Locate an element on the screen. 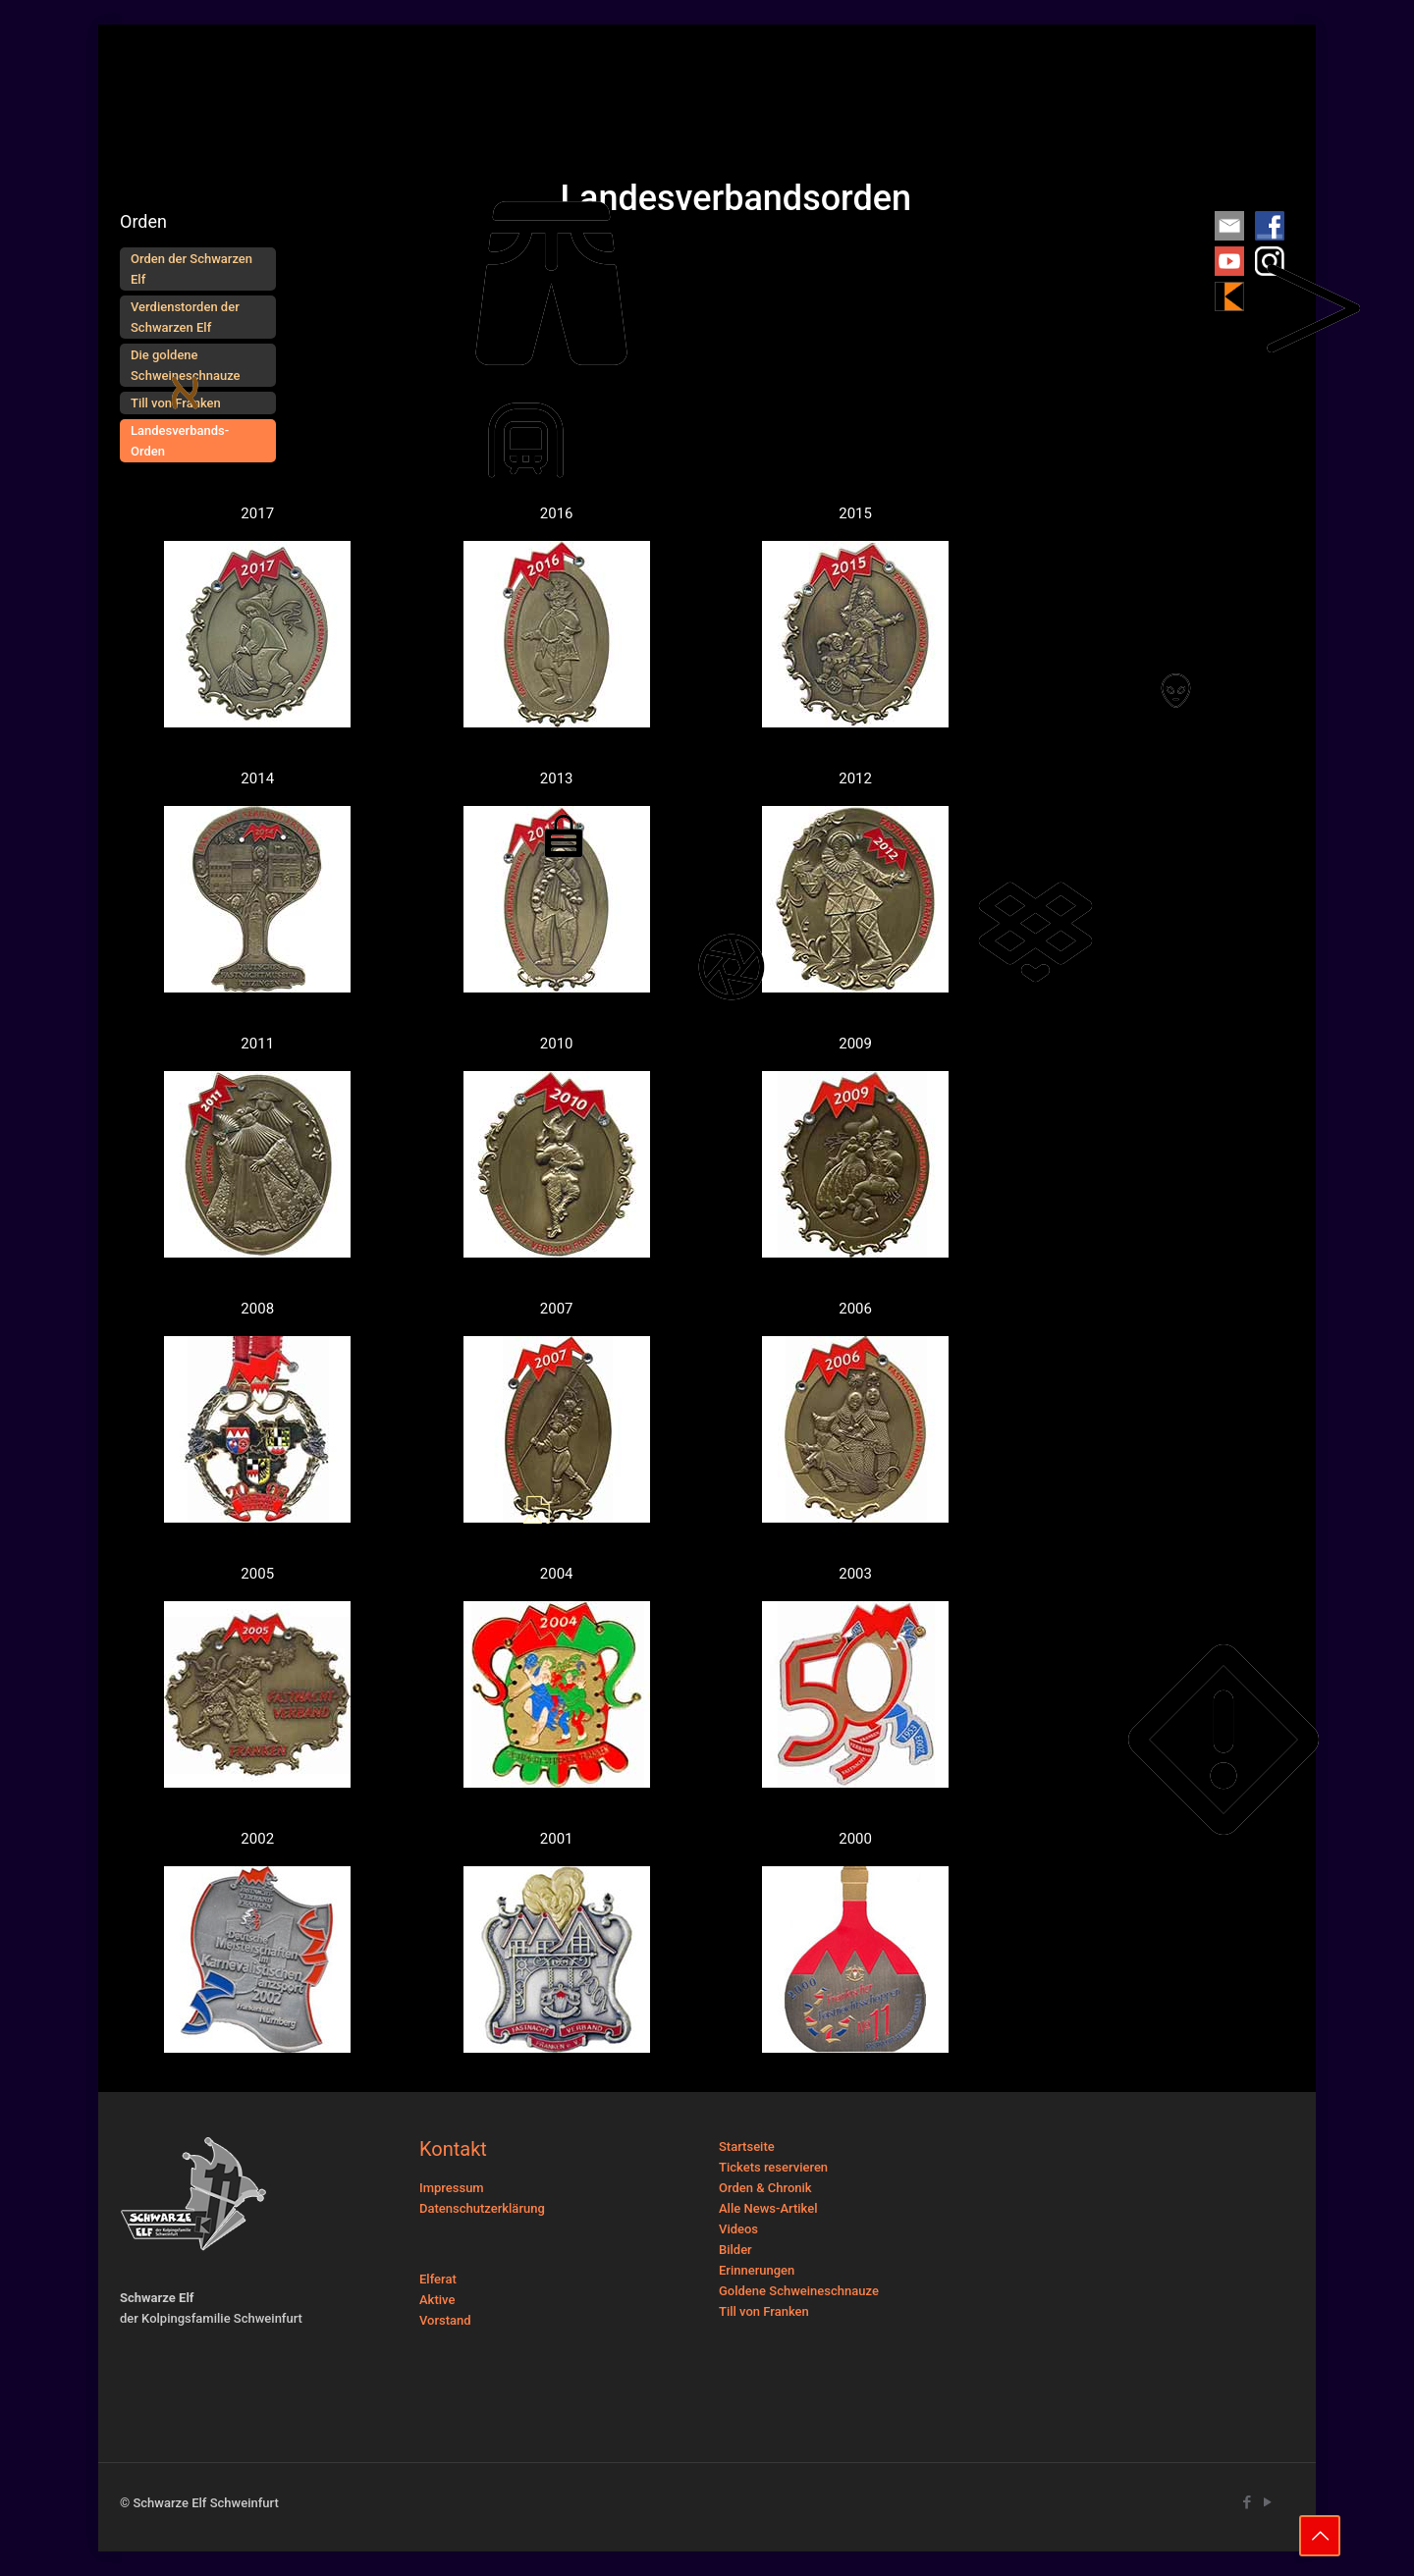  access subway or metro transit information is located at coordinates (525, 443).